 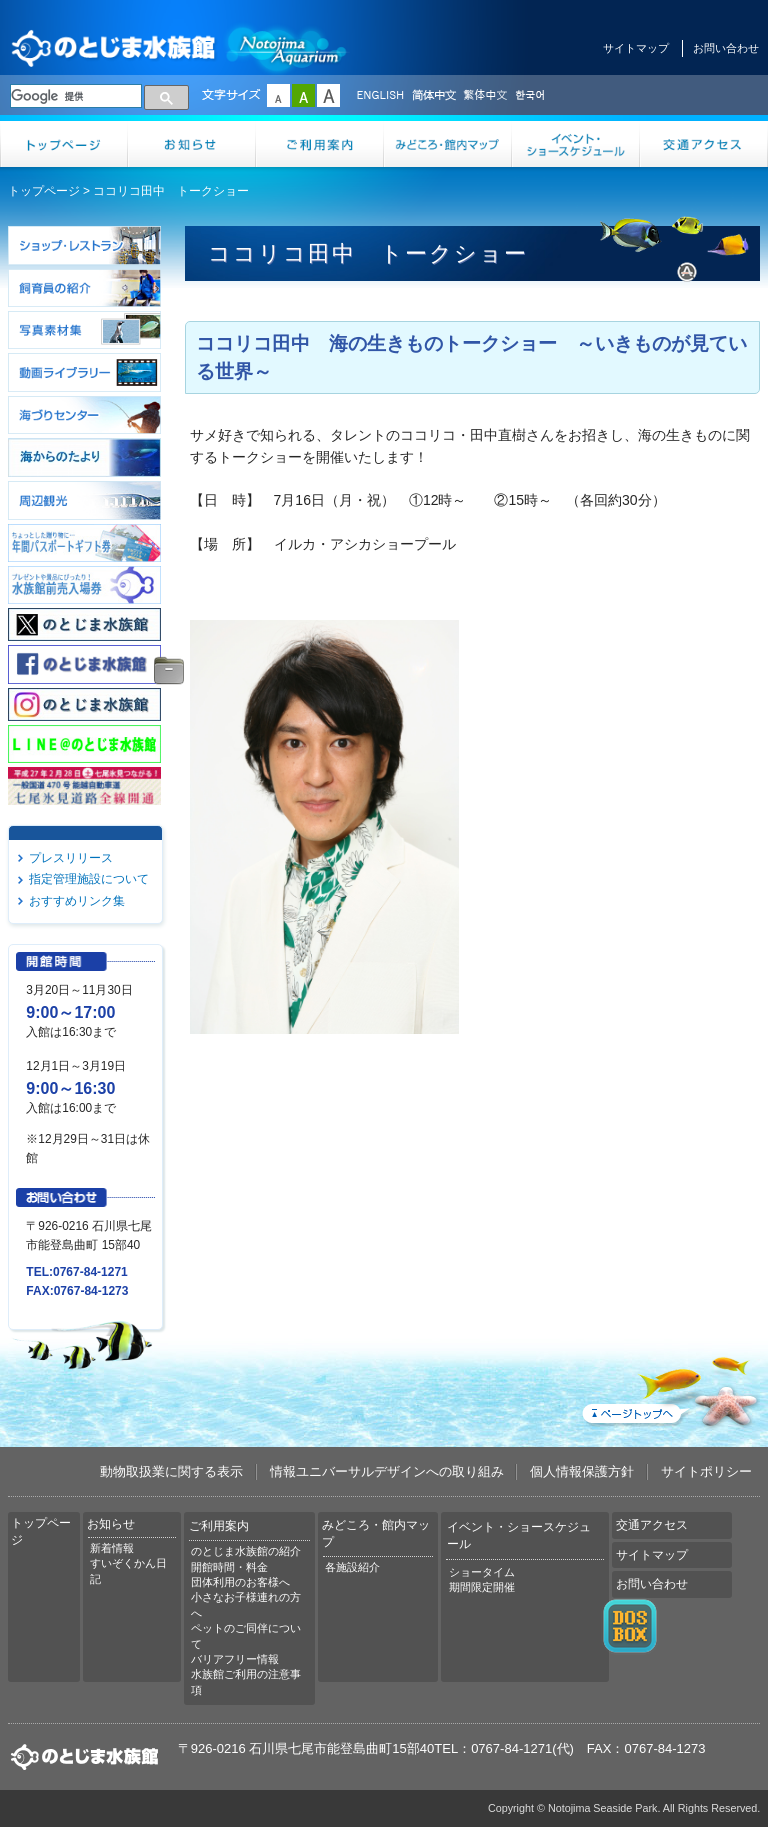 What do you see at coordinates (630, 1626) in the screenshot?
I see `launch DOSBox emulator to run classic DOS games and software` at bounding box center [630, 1626].